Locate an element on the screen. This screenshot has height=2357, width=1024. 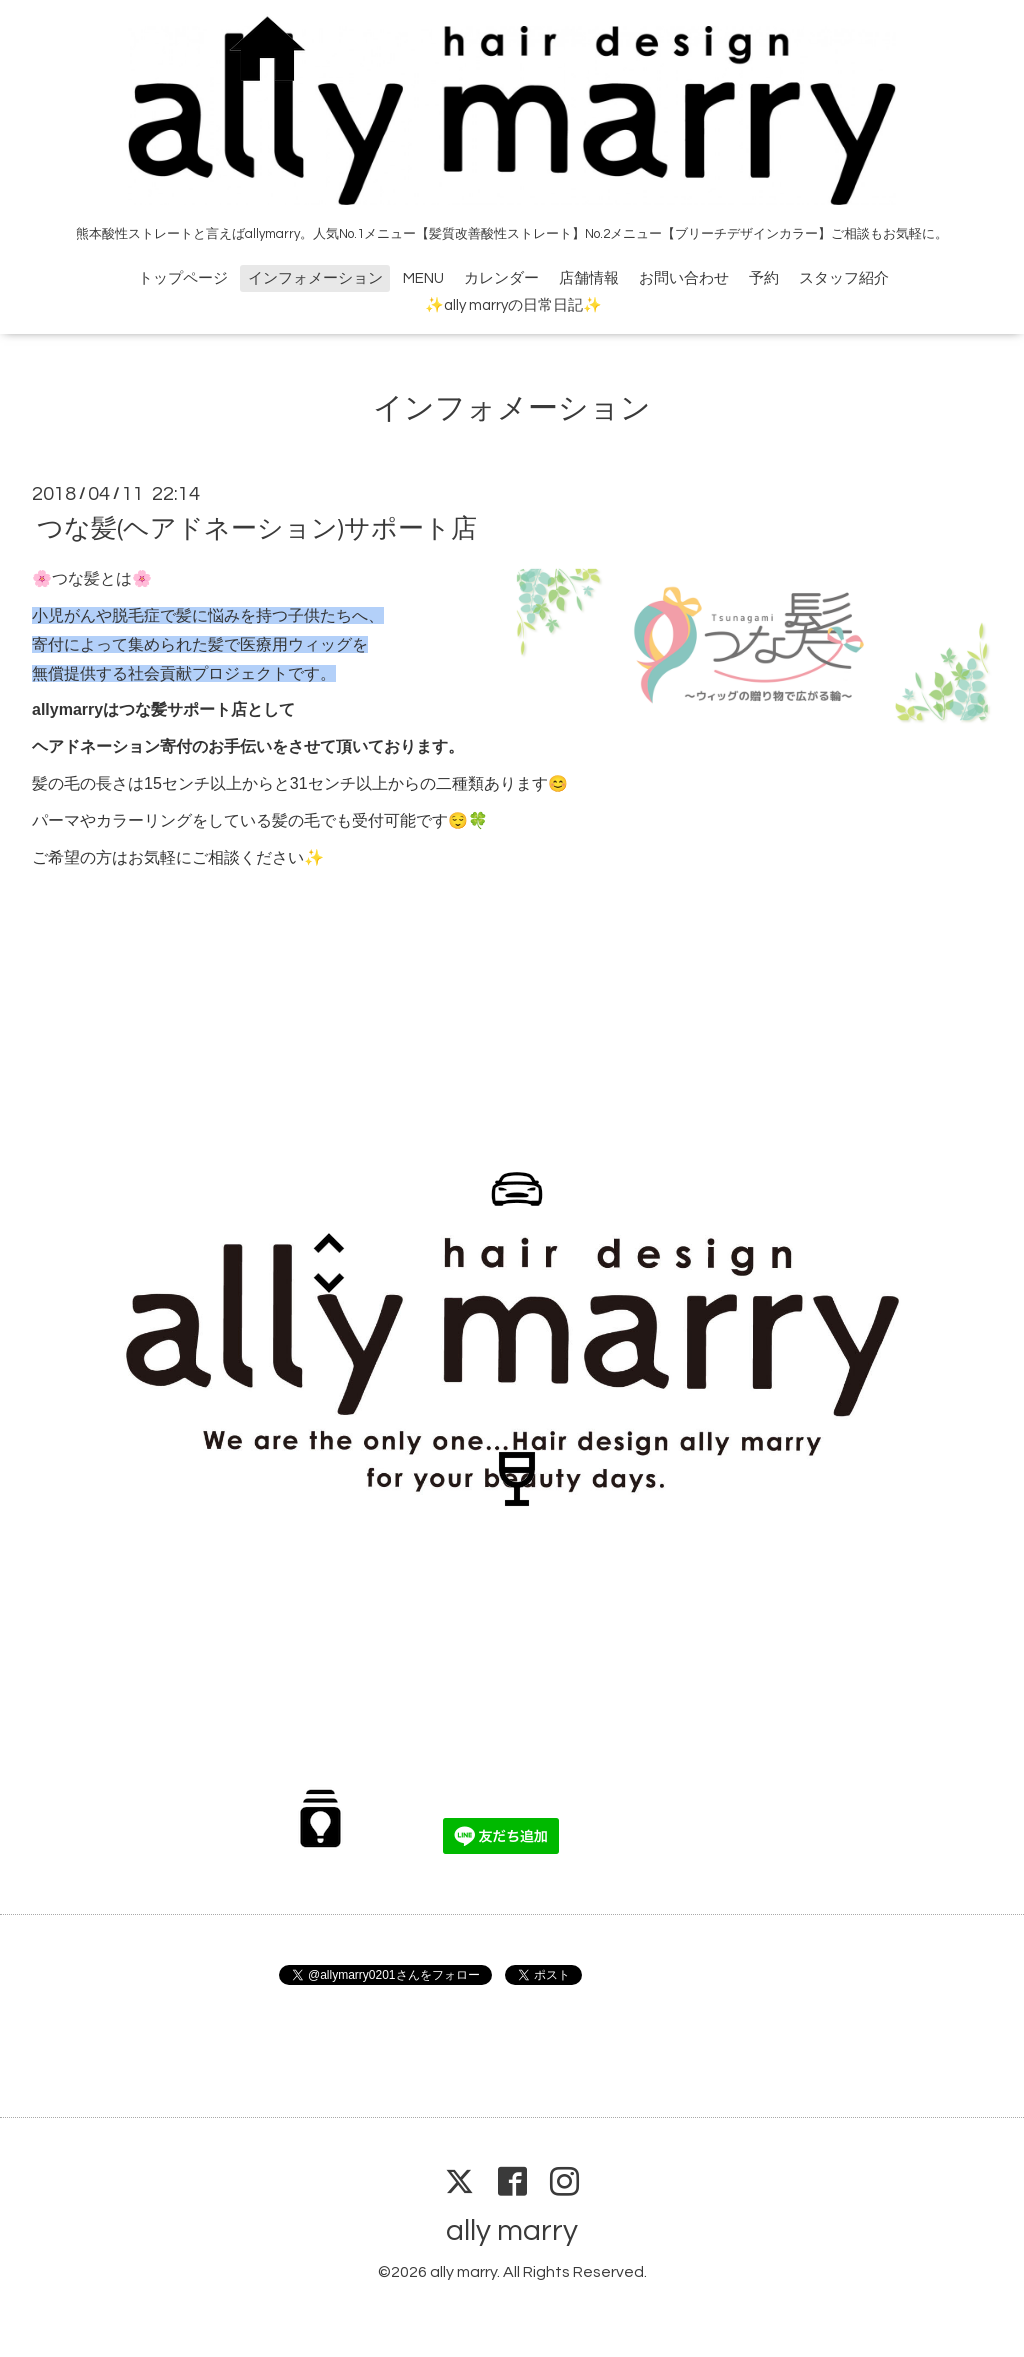
expand to show more content is located at coordinates (329, 1263).